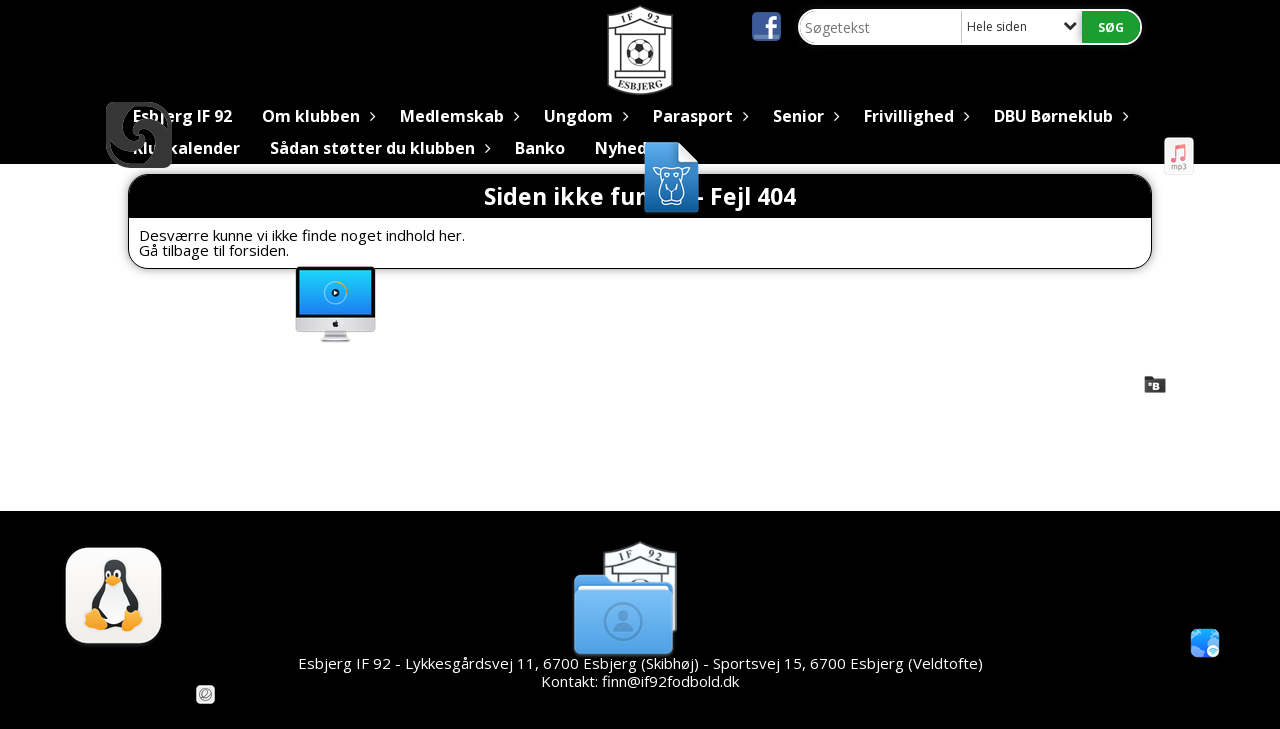  Describe the element at coordinates (139, 135) in the screenshot. I see `open meld file comparison tool` at that location.